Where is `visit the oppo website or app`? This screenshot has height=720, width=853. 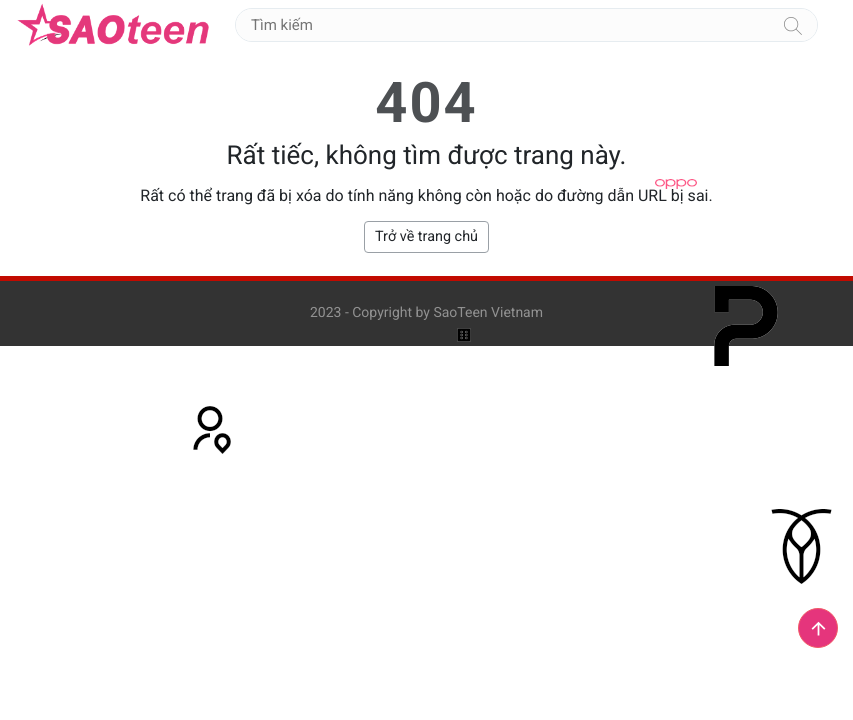 visit the oppo website or app is located at coordinates (676, 184).